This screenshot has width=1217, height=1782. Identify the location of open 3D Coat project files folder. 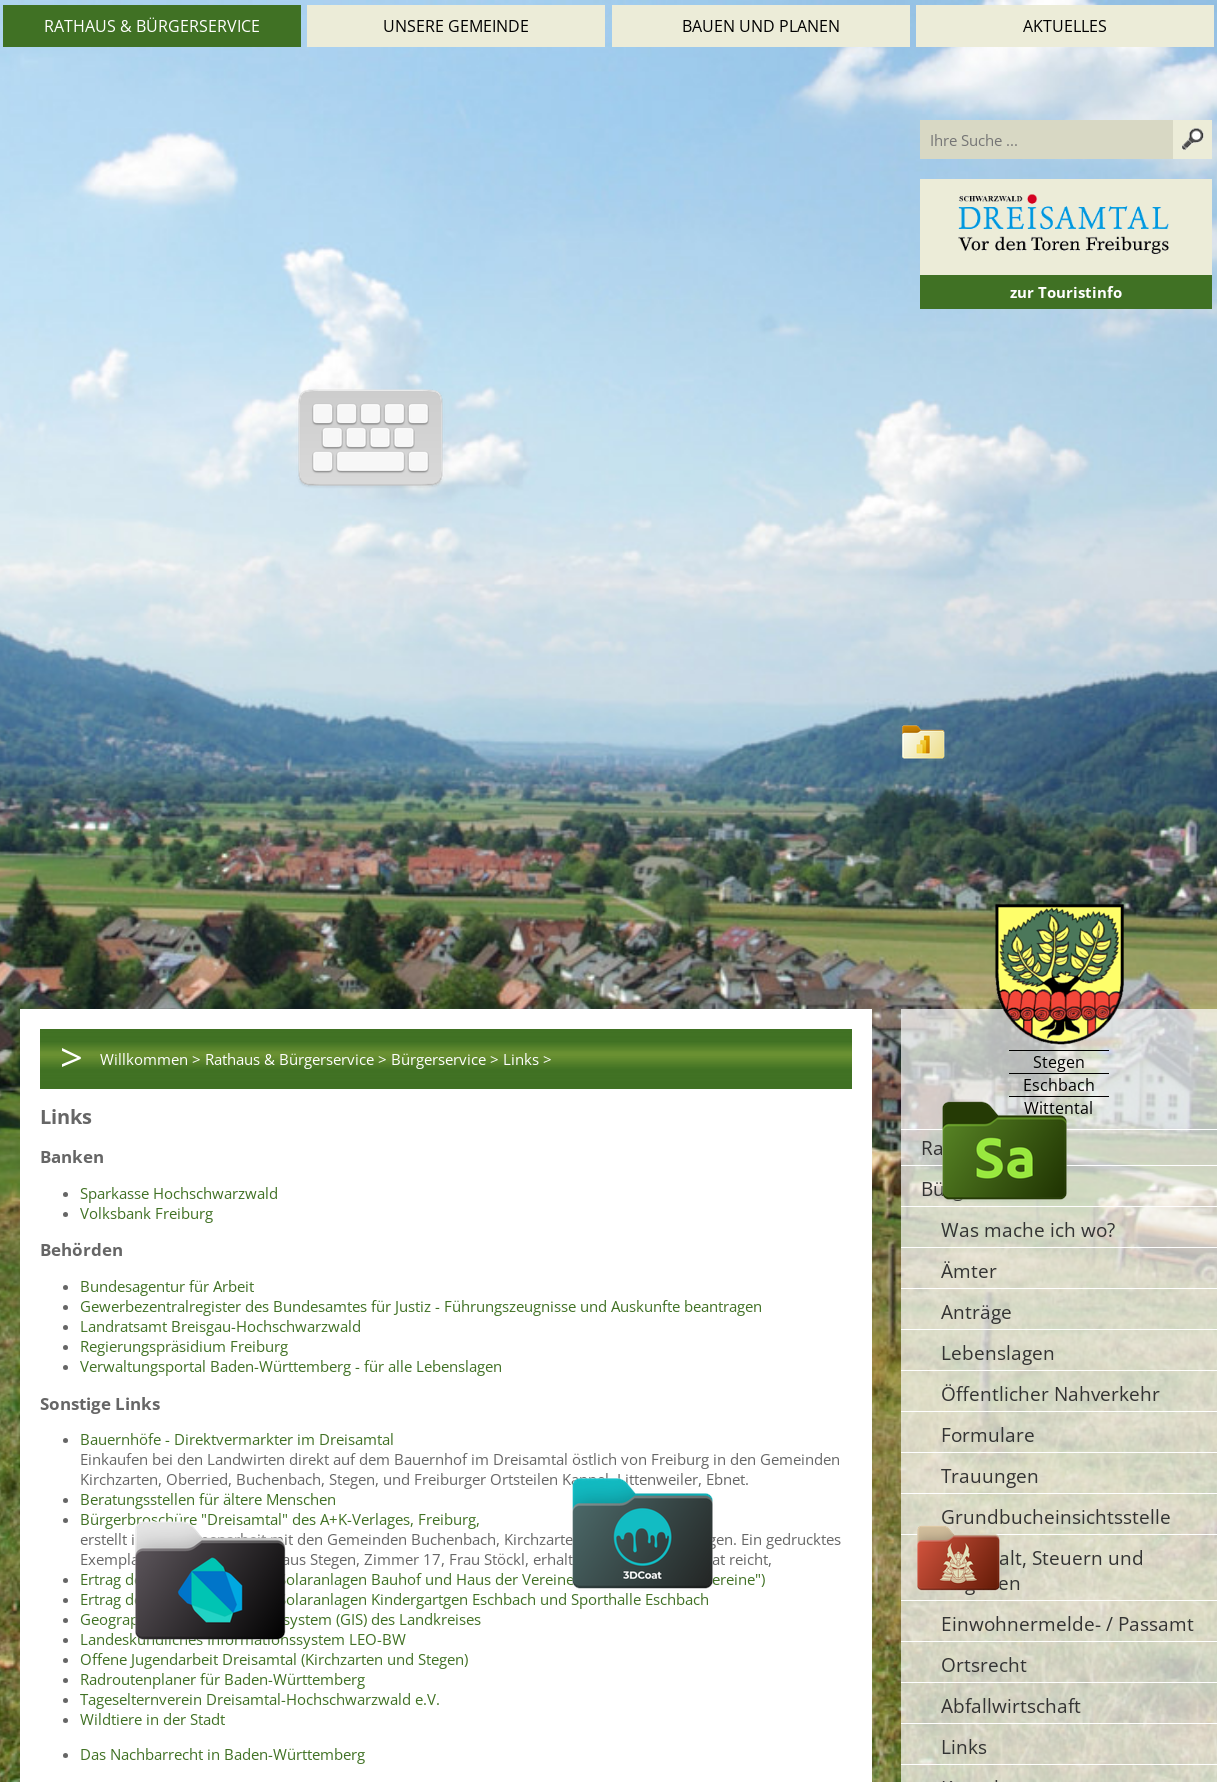
(642, 1537).